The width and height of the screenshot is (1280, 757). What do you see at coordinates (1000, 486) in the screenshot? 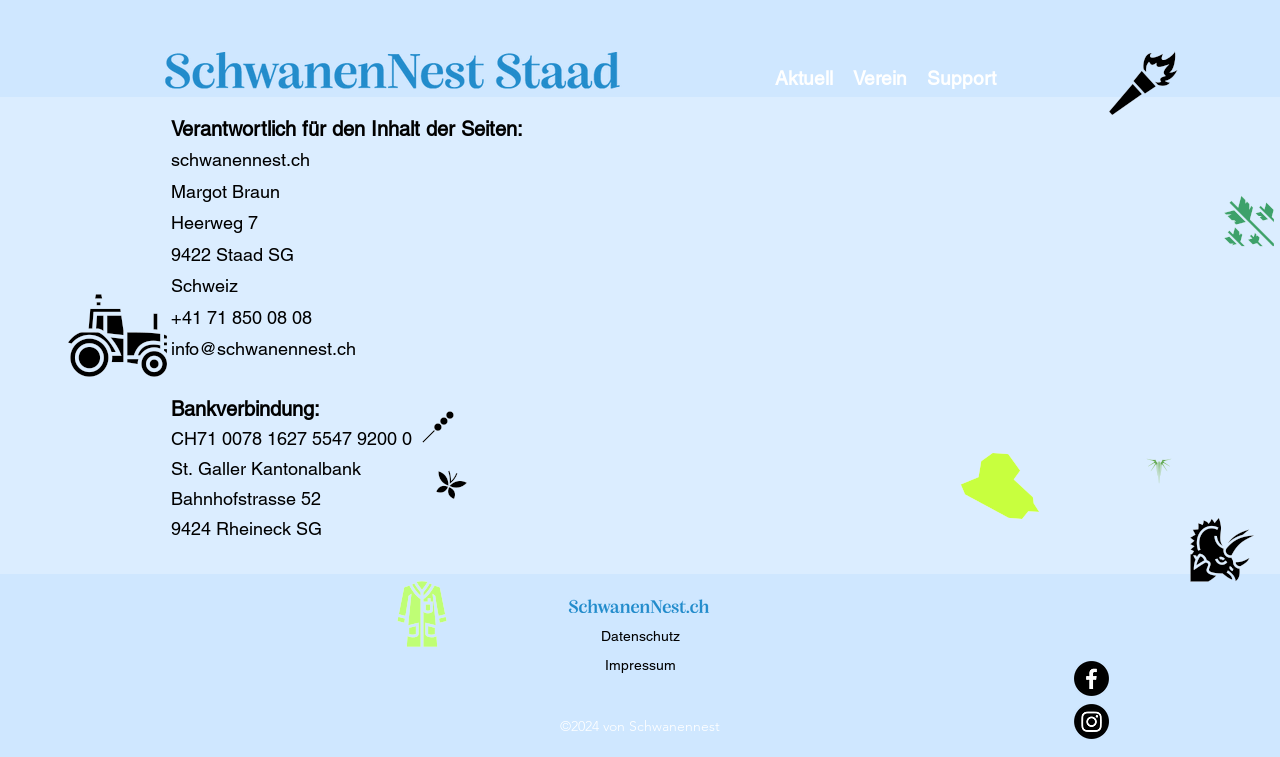
I see `select iraq as your country or region` at bounding box center [1000, 486].